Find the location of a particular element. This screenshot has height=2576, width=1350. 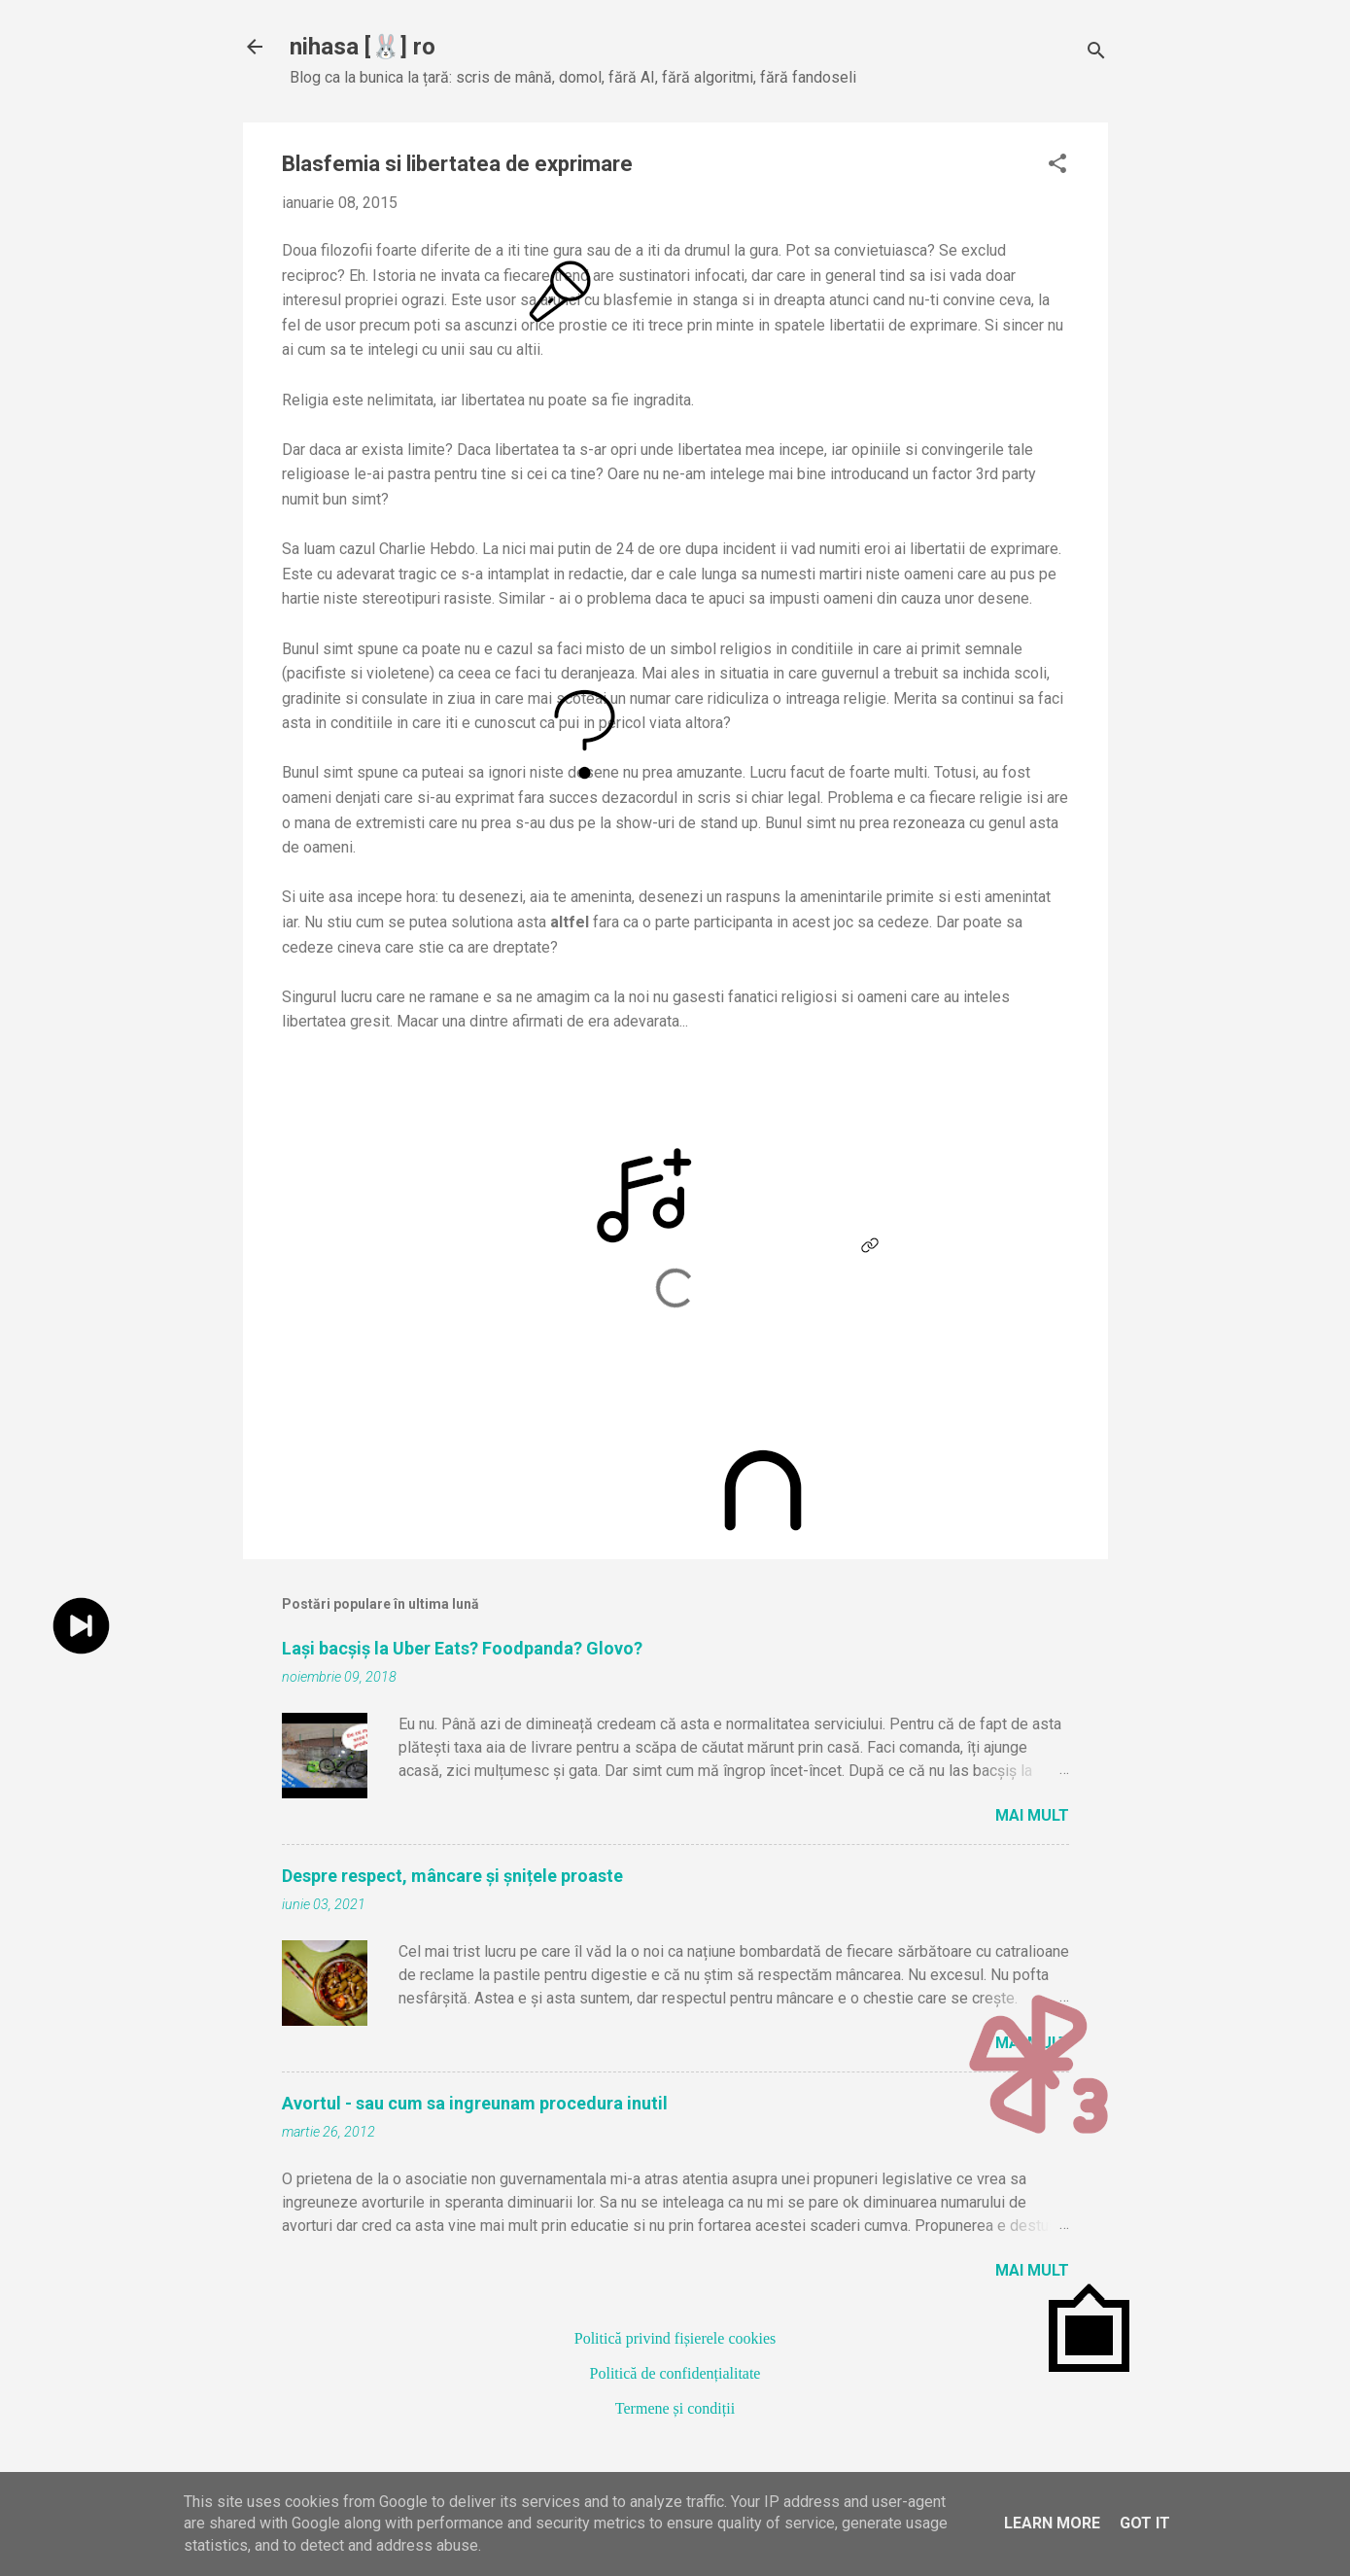

skip to the next track is located at coordinates (81, 1625).